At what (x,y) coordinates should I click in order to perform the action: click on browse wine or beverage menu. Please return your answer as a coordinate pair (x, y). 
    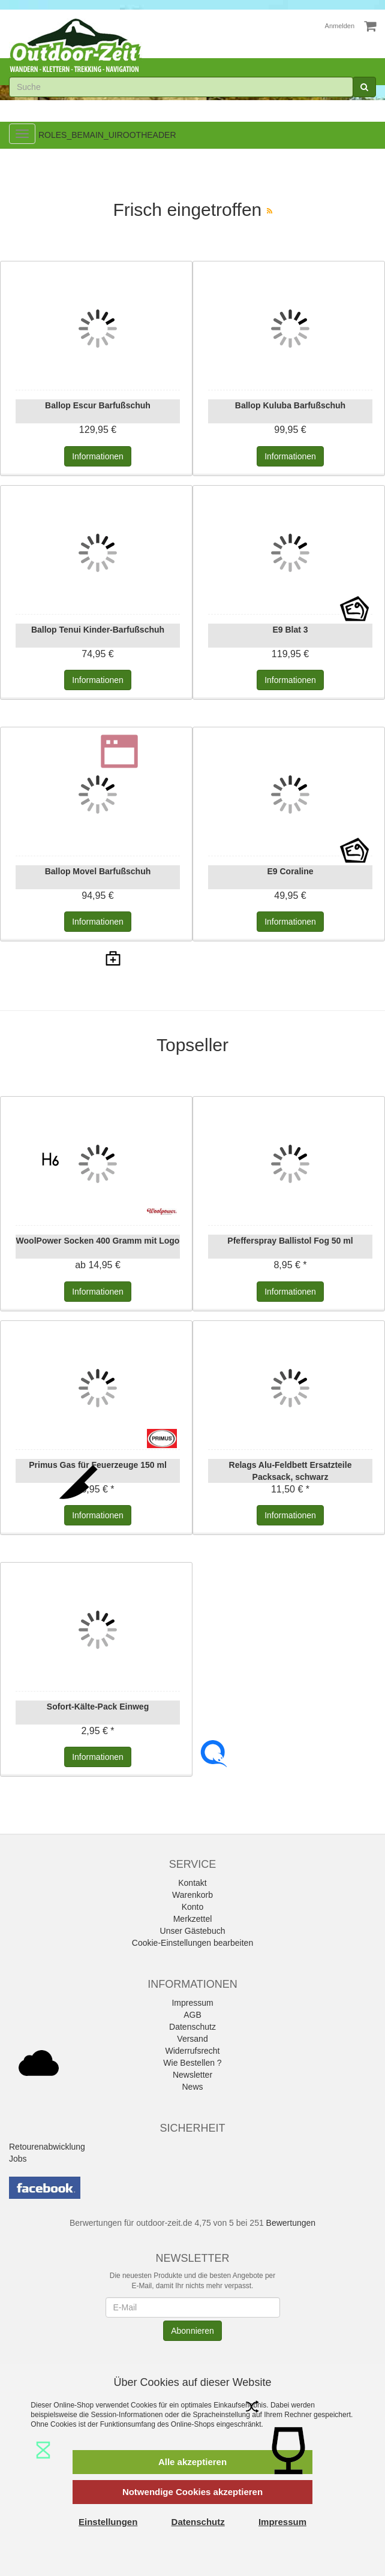
    Looking at the image, I should click on (288, 2451).